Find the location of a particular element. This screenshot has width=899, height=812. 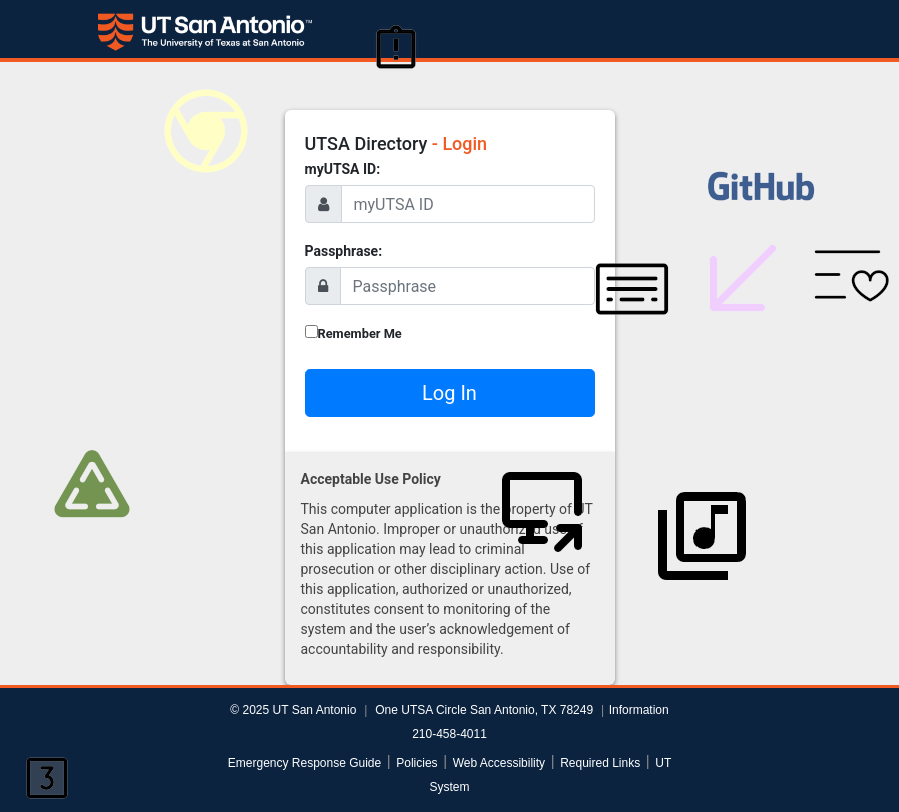

select or navigate to item number three is located at coordinates (47, 778).